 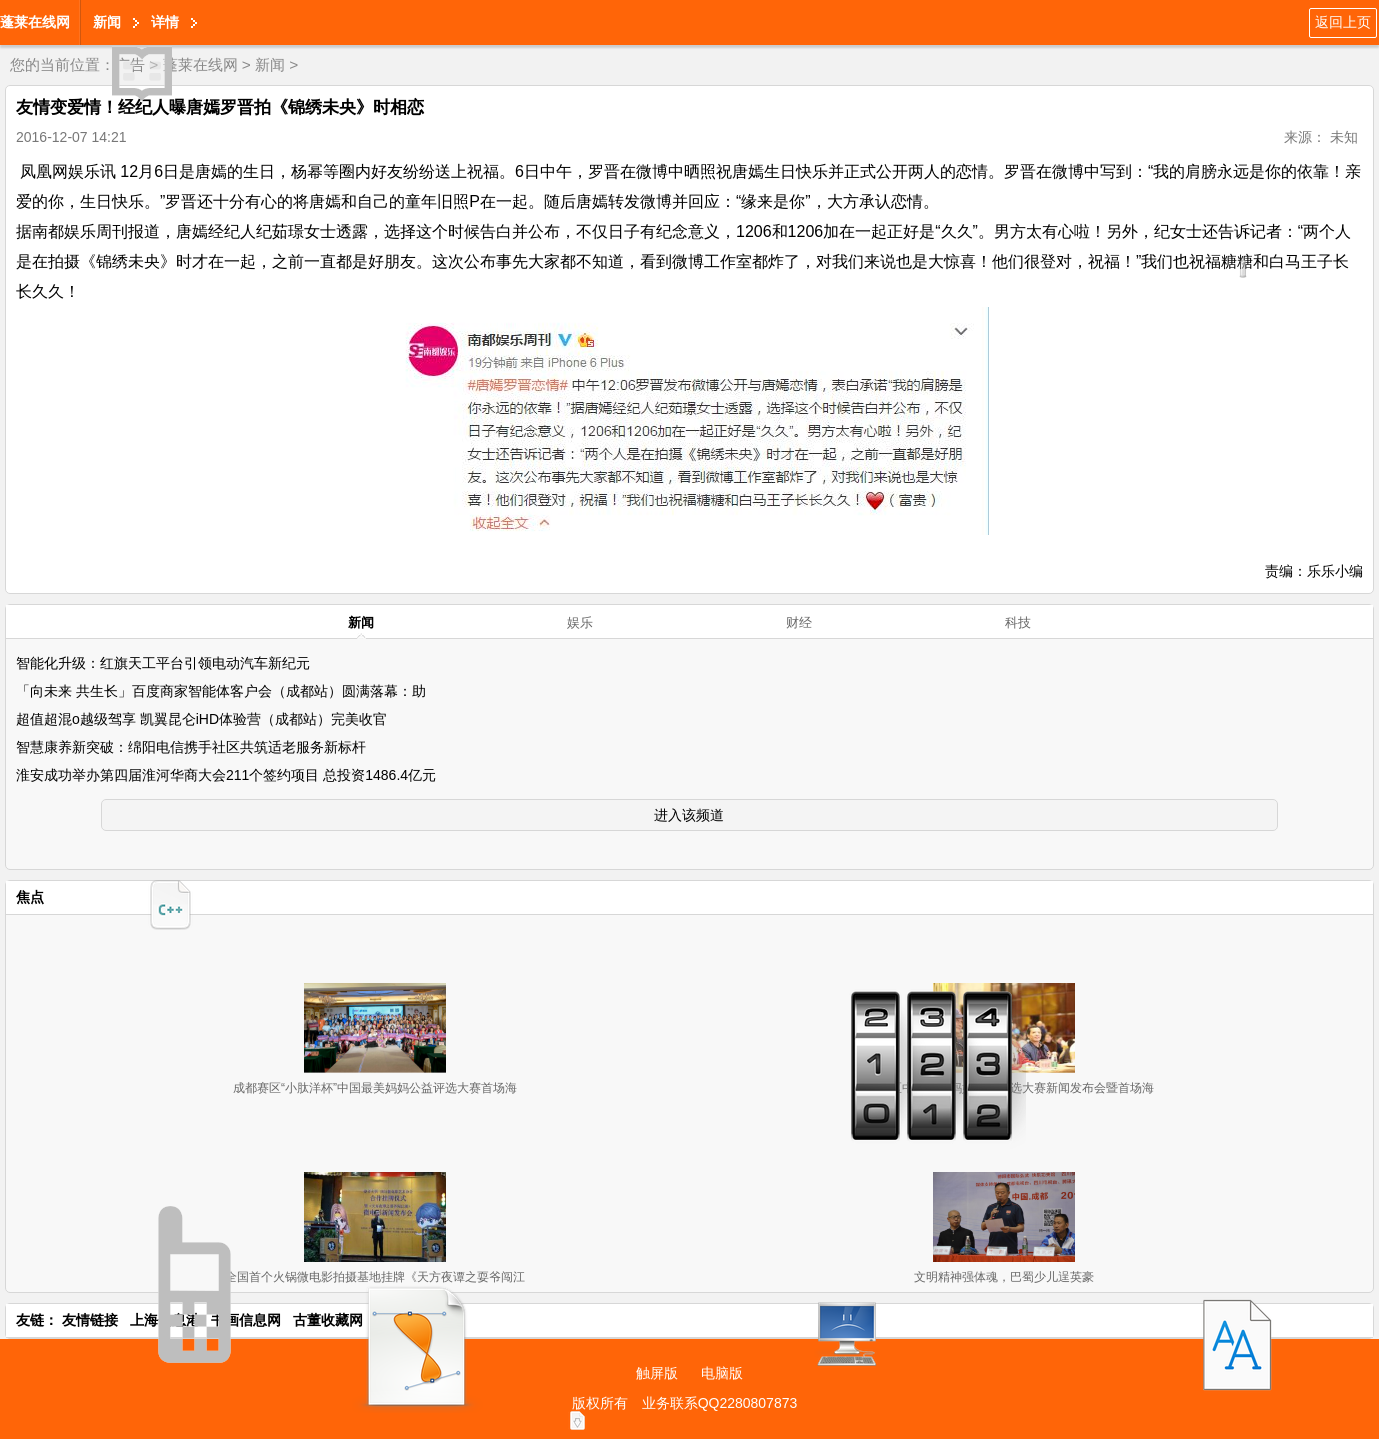 What do you see at coordinates (418, 1346) in the screenshot?
I see `open a vector drawing or illustration file` at bounding box center [418, 1346].